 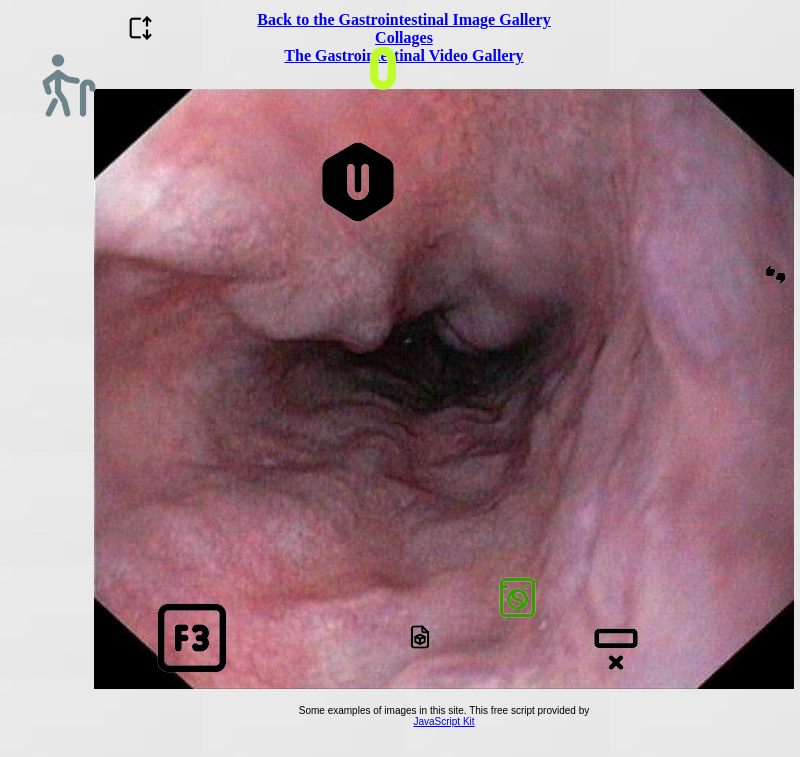 What do you see at coordinates (420, 637) in the screenshot?
I see `open a 3d model file` at bounding box center [420, 637].